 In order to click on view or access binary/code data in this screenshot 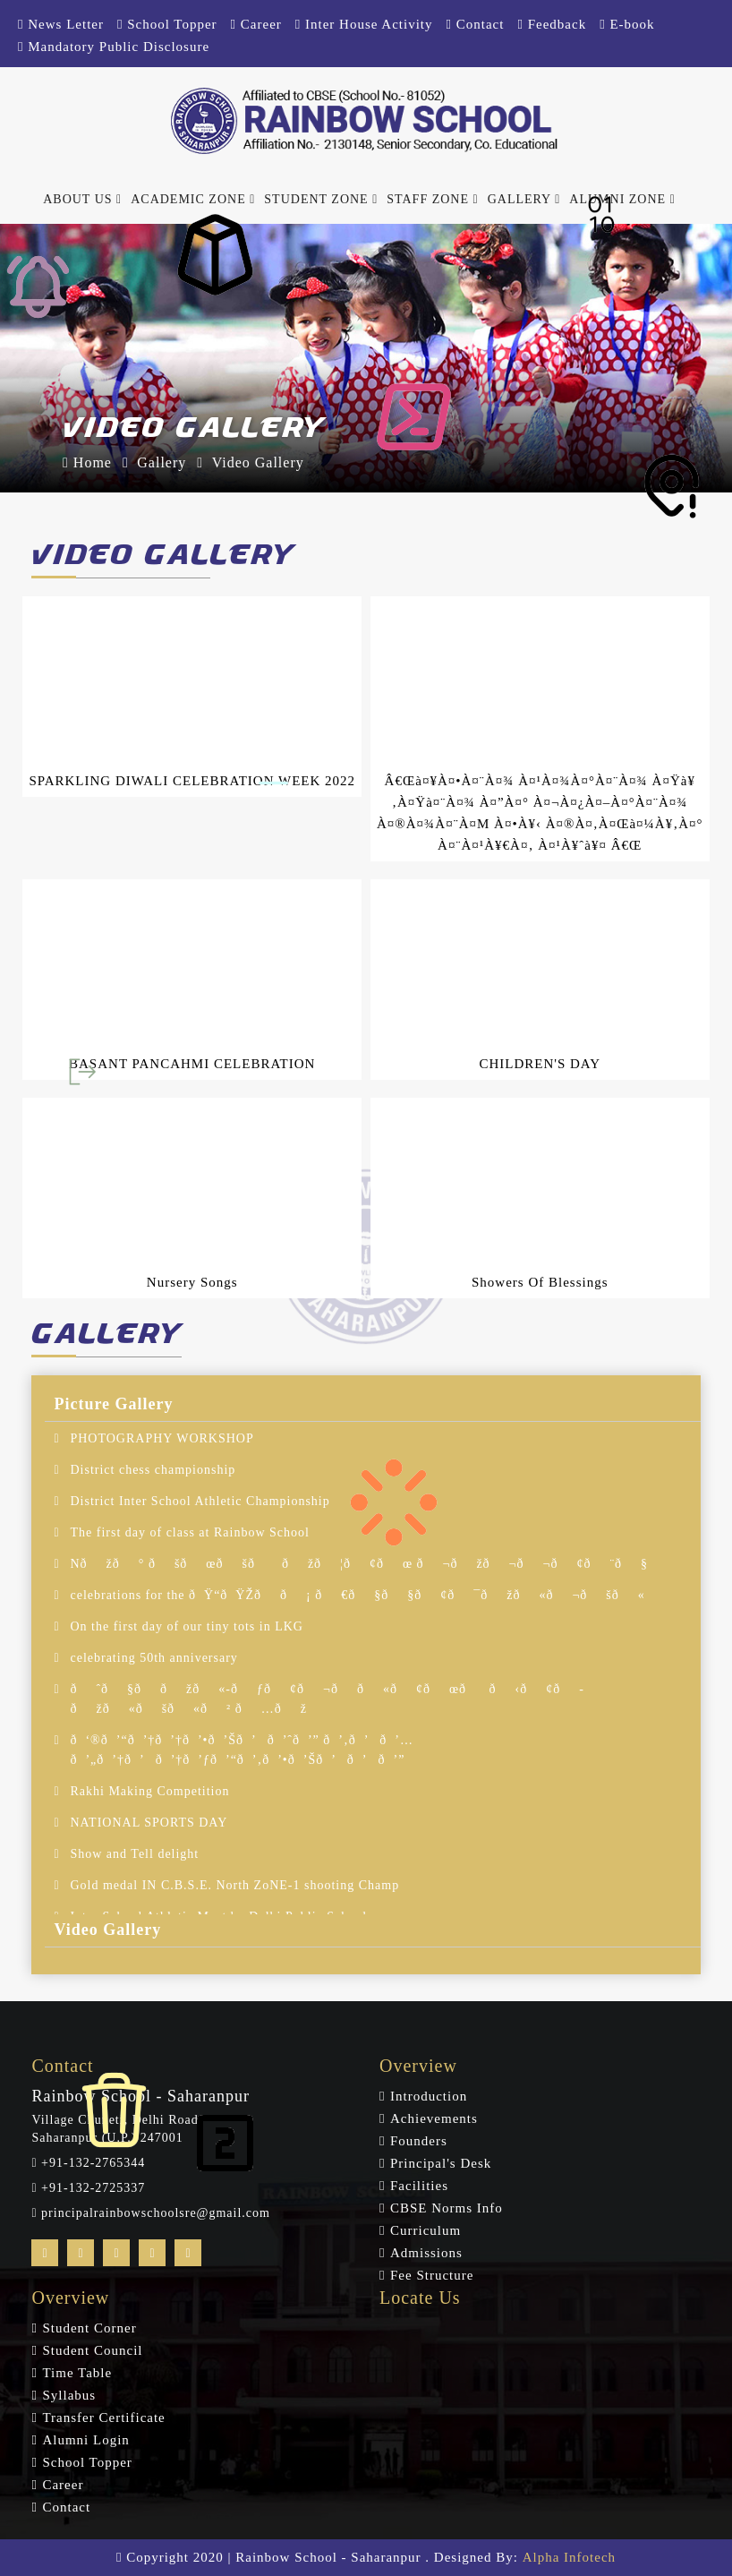, I will do `click(600, 214)`.